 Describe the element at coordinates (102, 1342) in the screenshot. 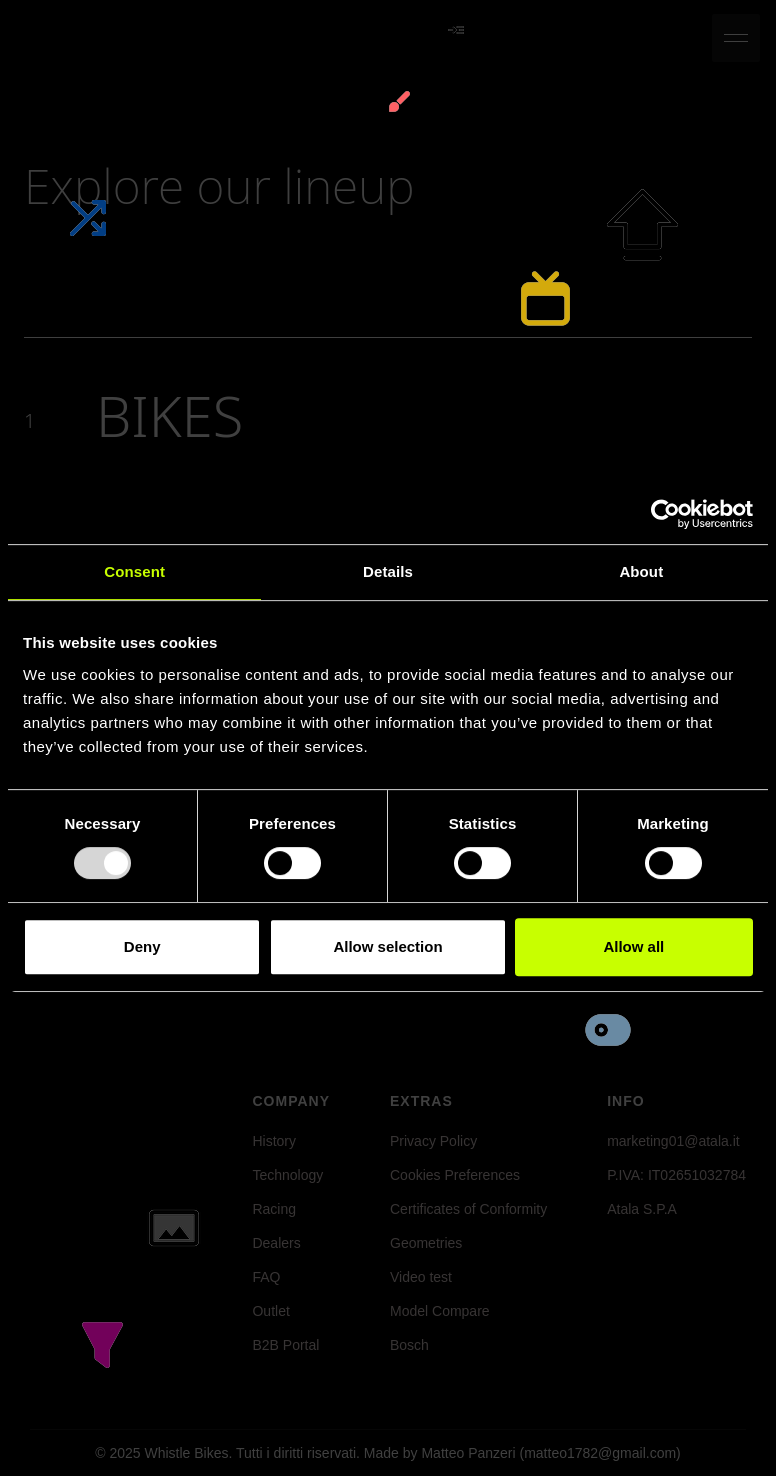

I see `filter results or content` at that location.